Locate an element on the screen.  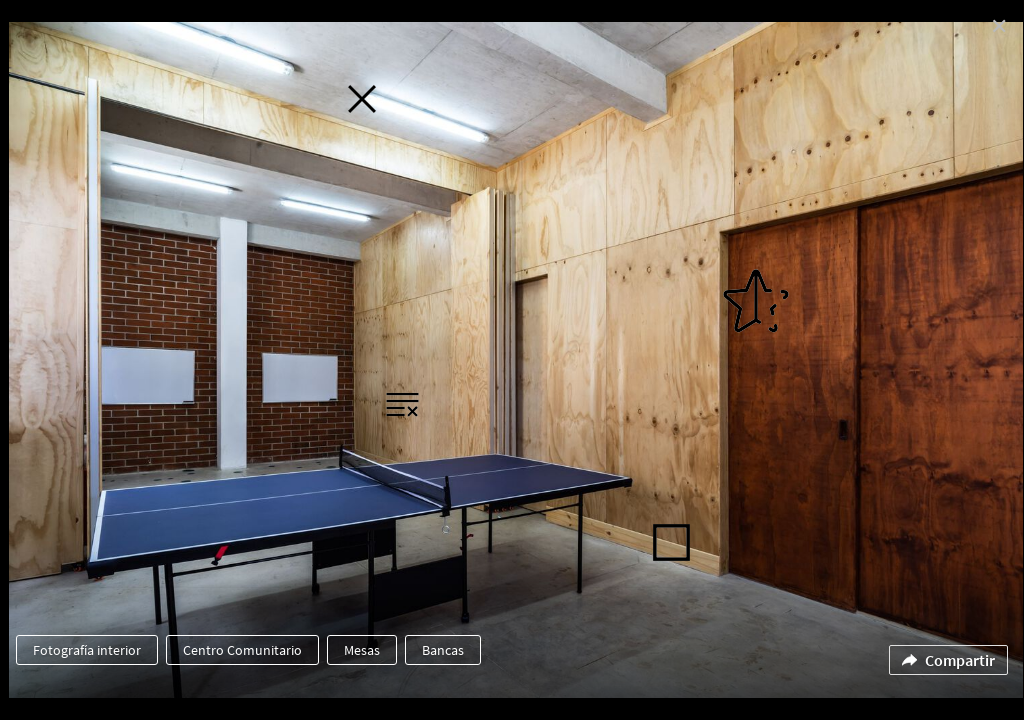
maximize the current window is located at coordinates (671, 542).